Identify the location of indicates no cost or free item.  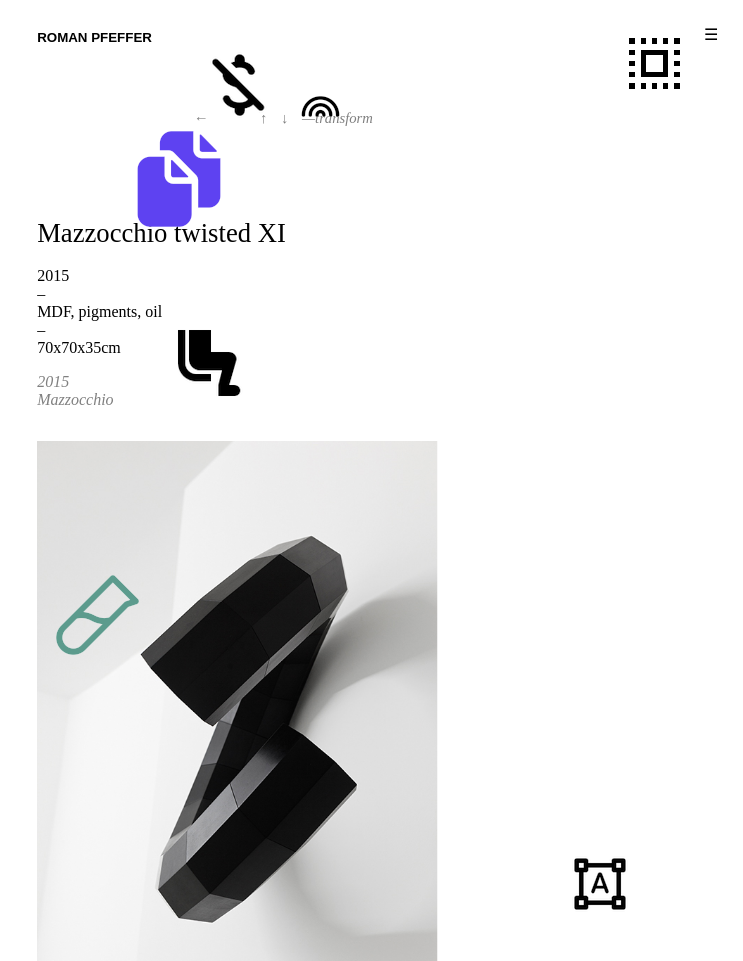
(238, 85).